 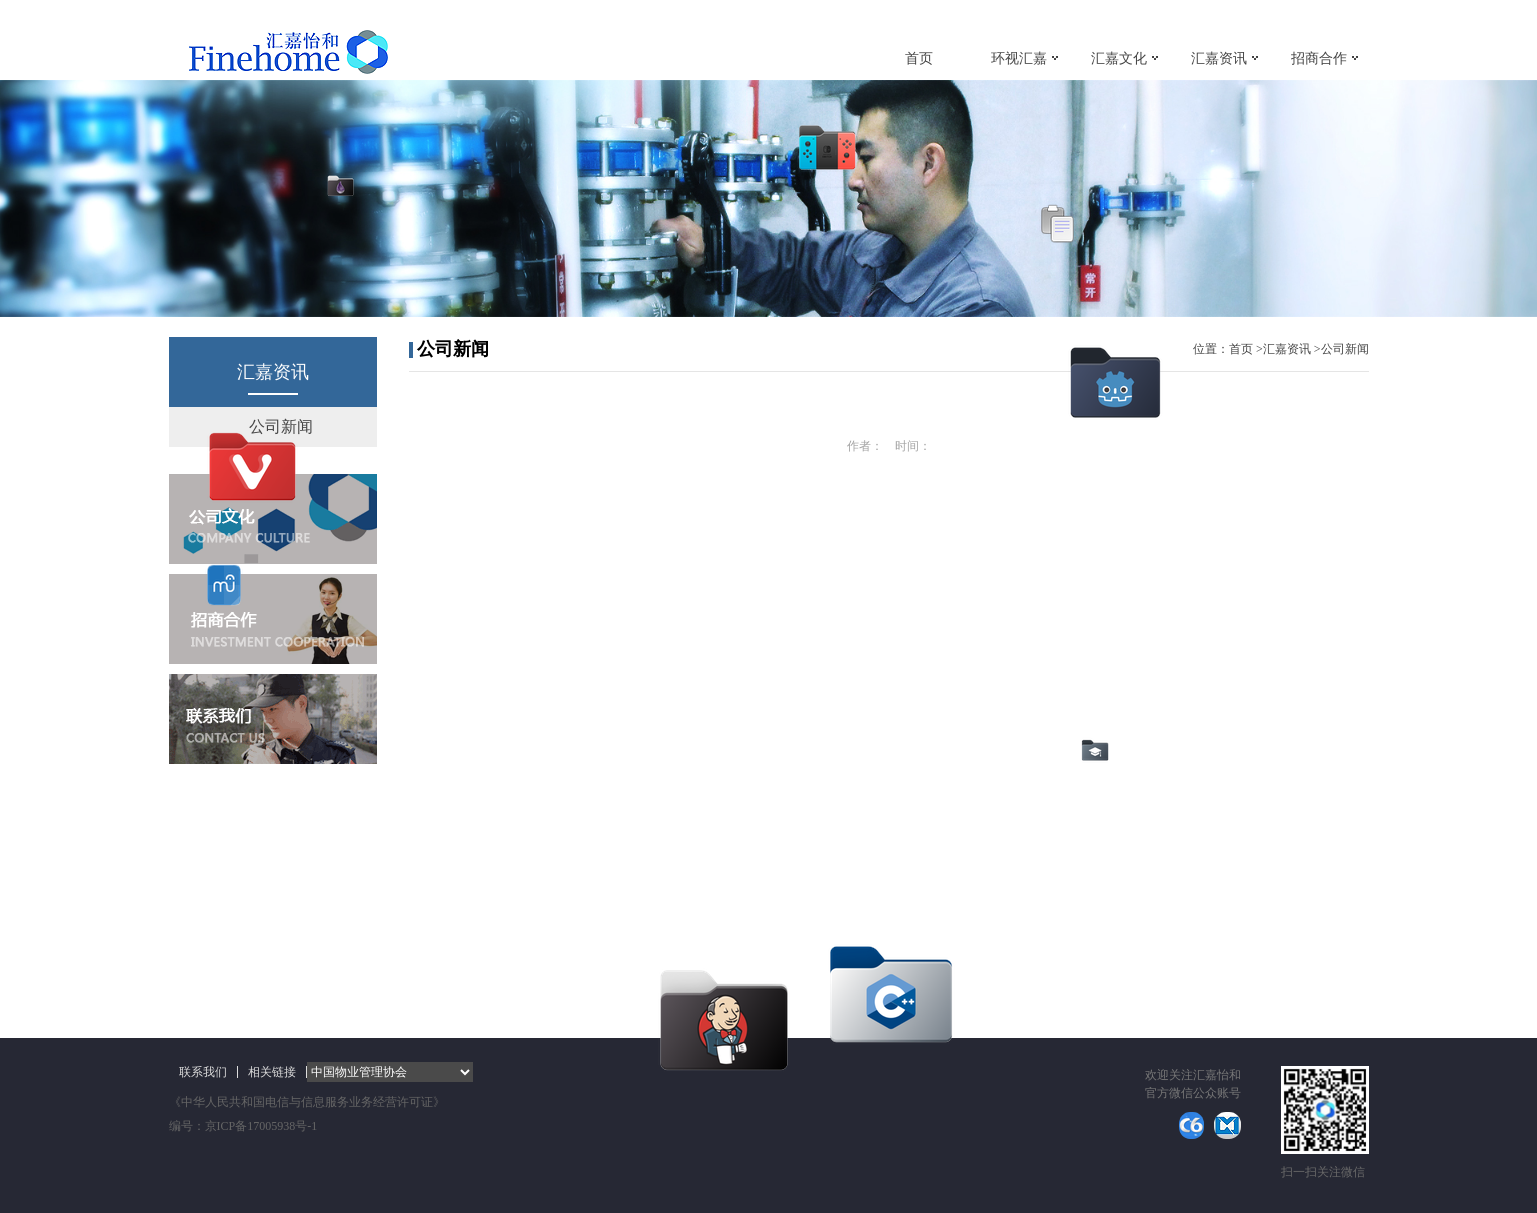 I want to click on open vivaldi browser downloads folder, so click(x=252, y=469).